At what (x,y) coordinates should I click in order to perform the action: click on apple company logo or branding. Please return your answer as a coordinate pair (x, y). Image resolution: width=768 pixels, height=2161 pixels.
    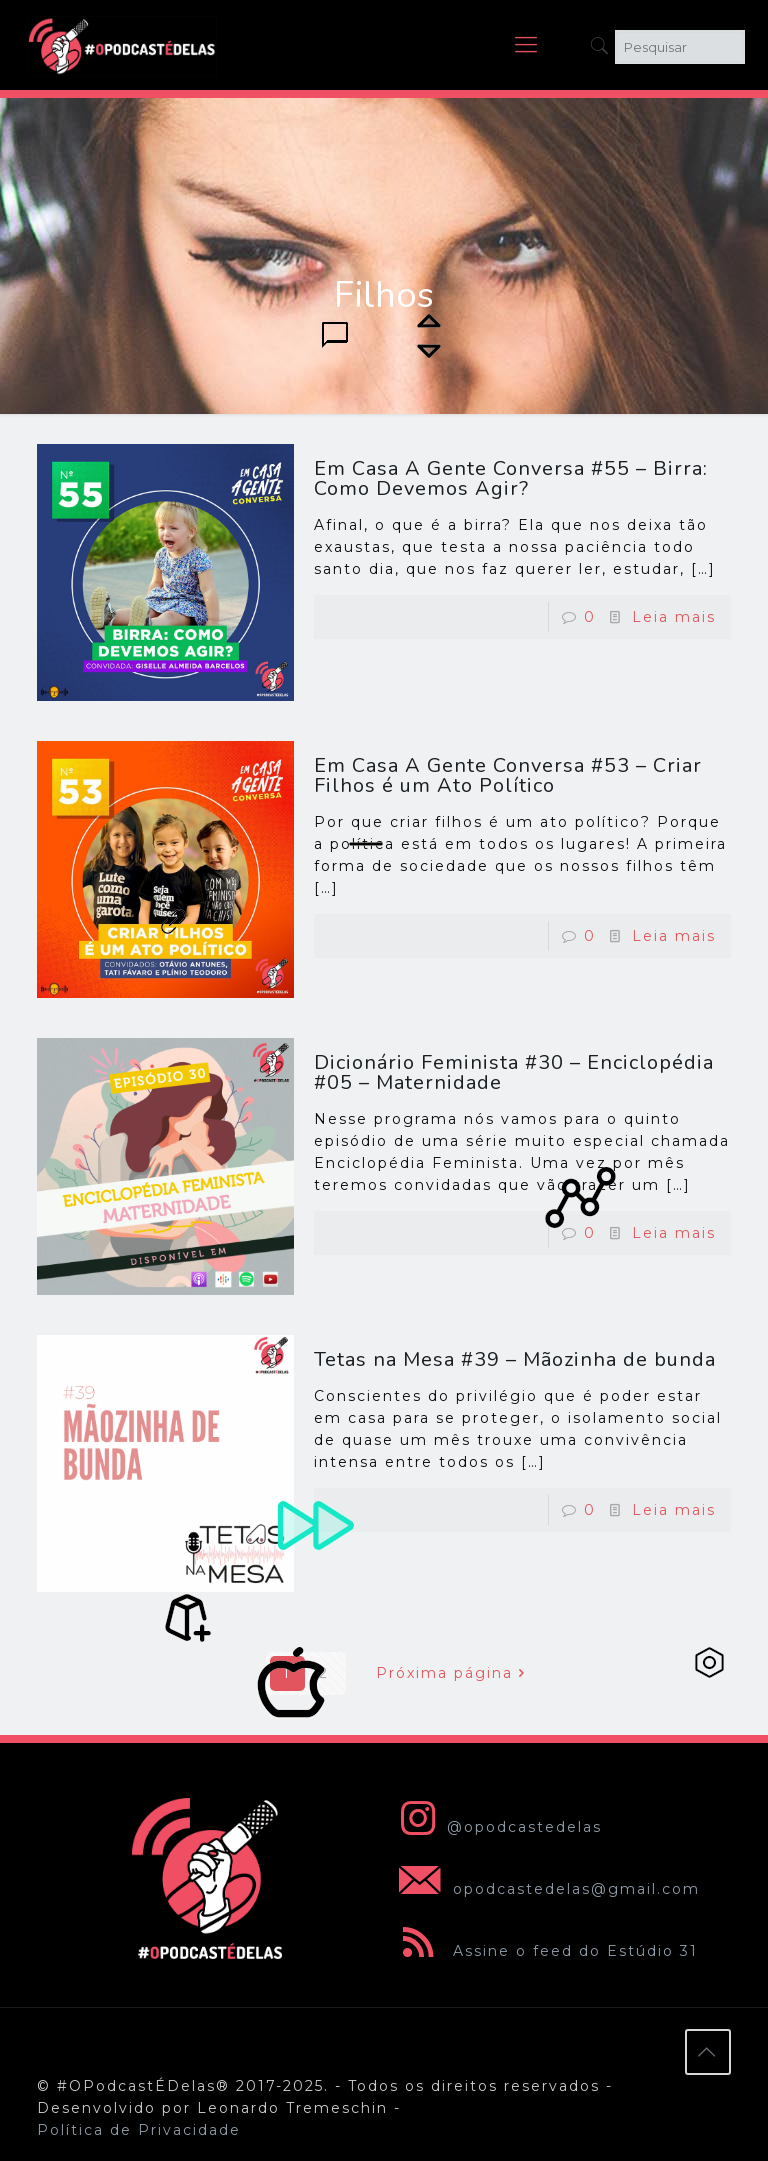
    Looking at the image, I should click on (293, 1686).